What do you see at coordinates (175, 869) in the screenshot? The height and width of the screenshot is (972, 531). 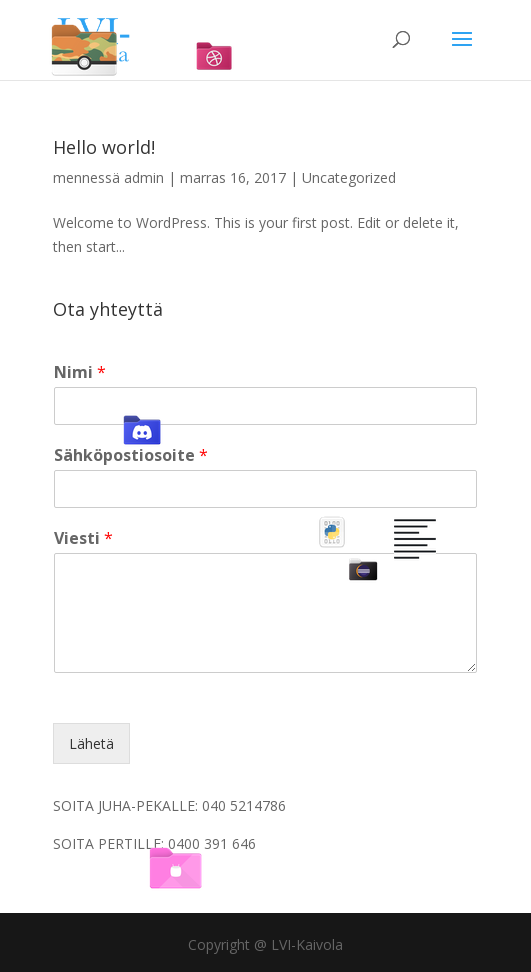 I see `open android marshmallow system folder` at bounding box center [175, 869].